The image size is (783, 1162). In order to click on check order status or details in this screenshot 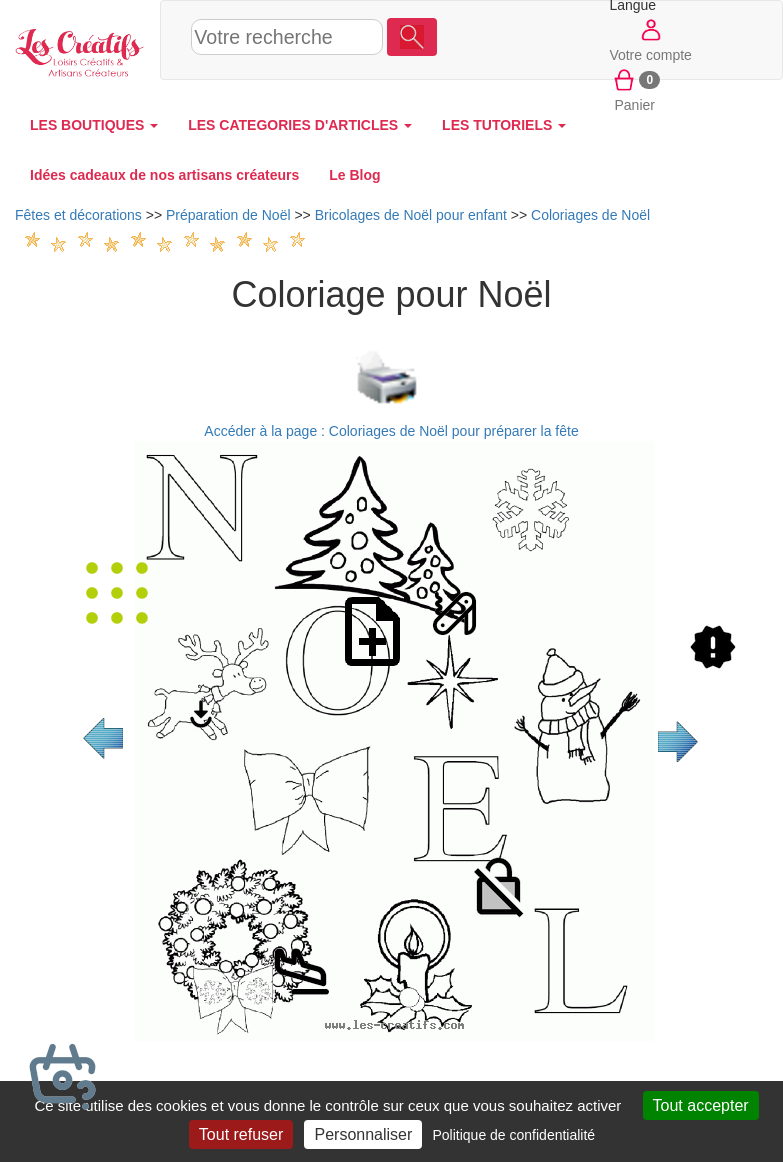, I will do `click(62, 1073)`.